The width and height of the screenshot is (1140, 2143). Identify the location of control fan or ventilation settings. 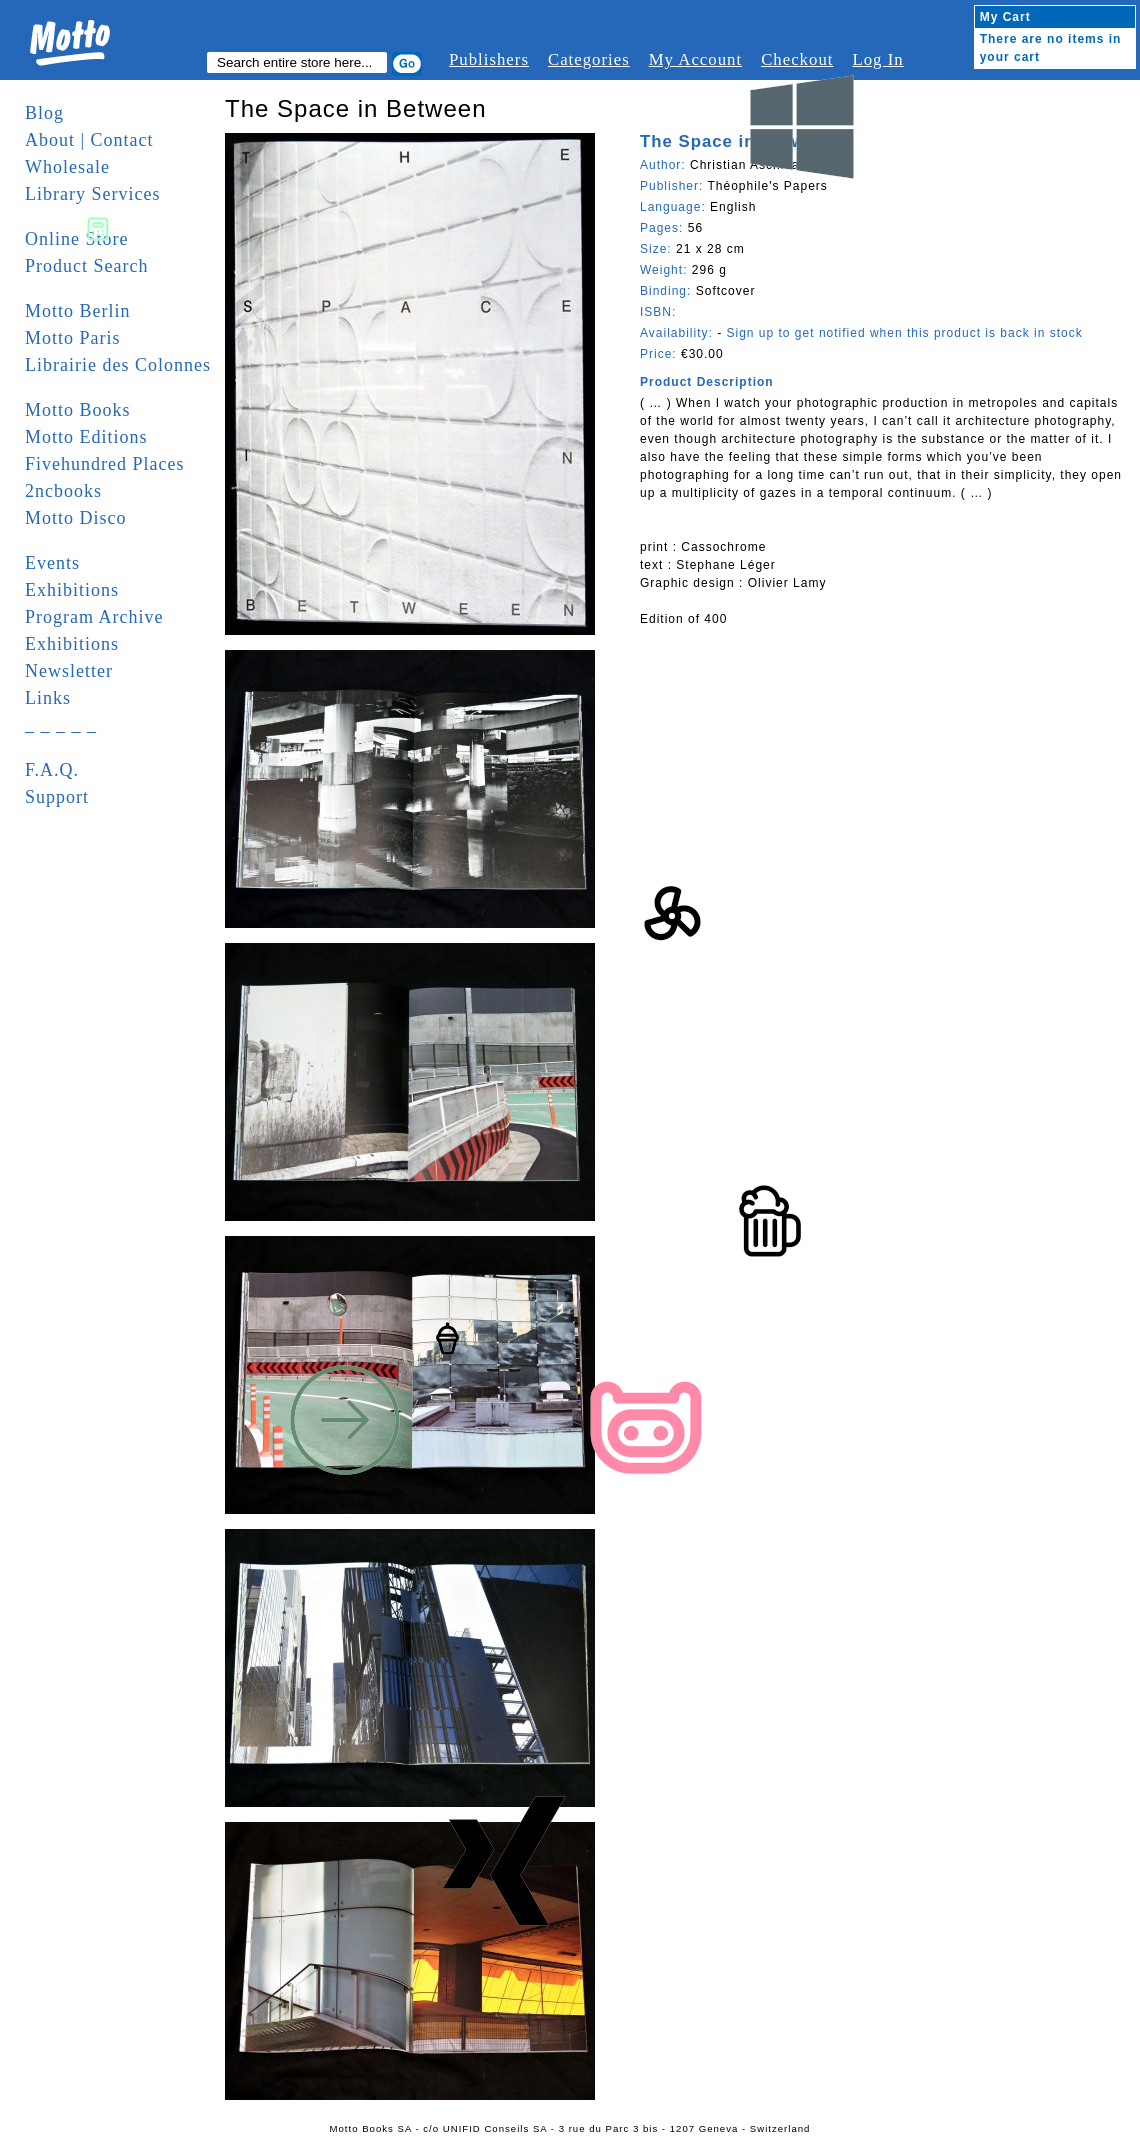
(672, 916).